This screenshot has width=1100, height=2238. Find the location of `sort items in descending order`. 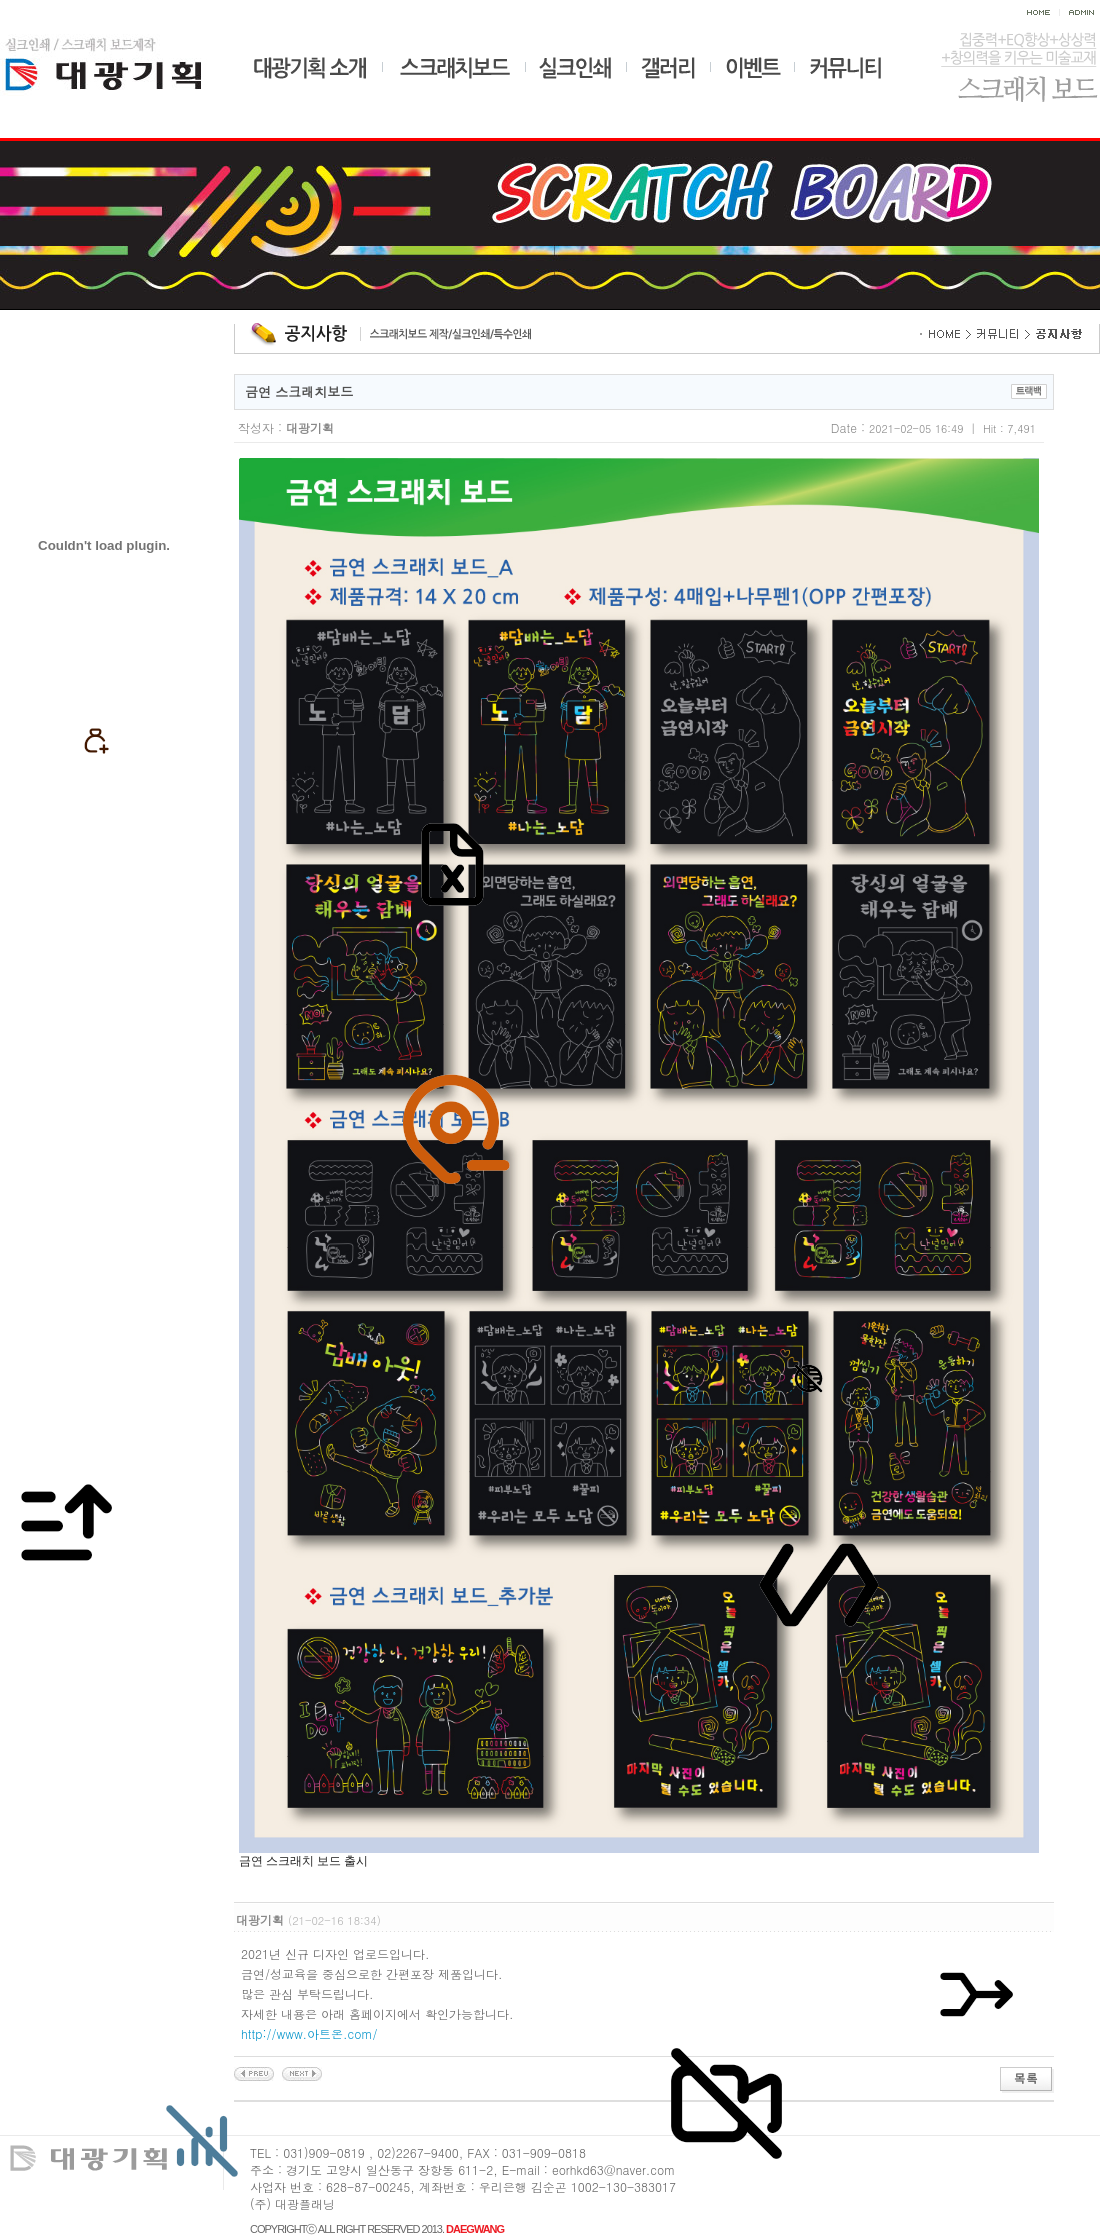

sort items in descending order is located at coordinates (63, 1526).